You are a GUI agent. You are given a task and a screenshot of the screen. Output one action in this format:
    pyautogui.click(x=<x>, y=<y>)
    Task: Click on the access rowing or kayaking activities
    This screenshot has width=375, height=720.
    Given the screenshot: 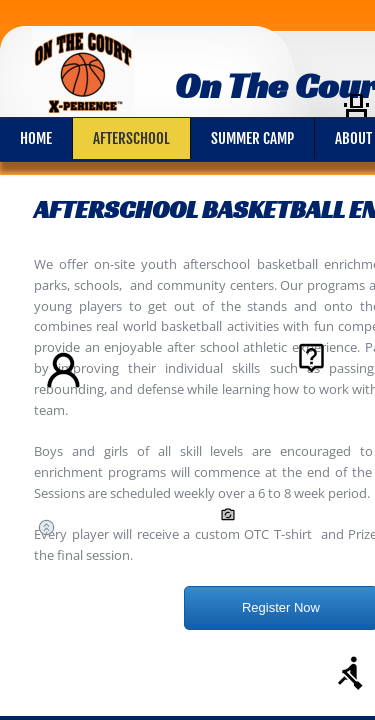 What is the action you would take?
    pyautogui.click(x=349, y=672)
    